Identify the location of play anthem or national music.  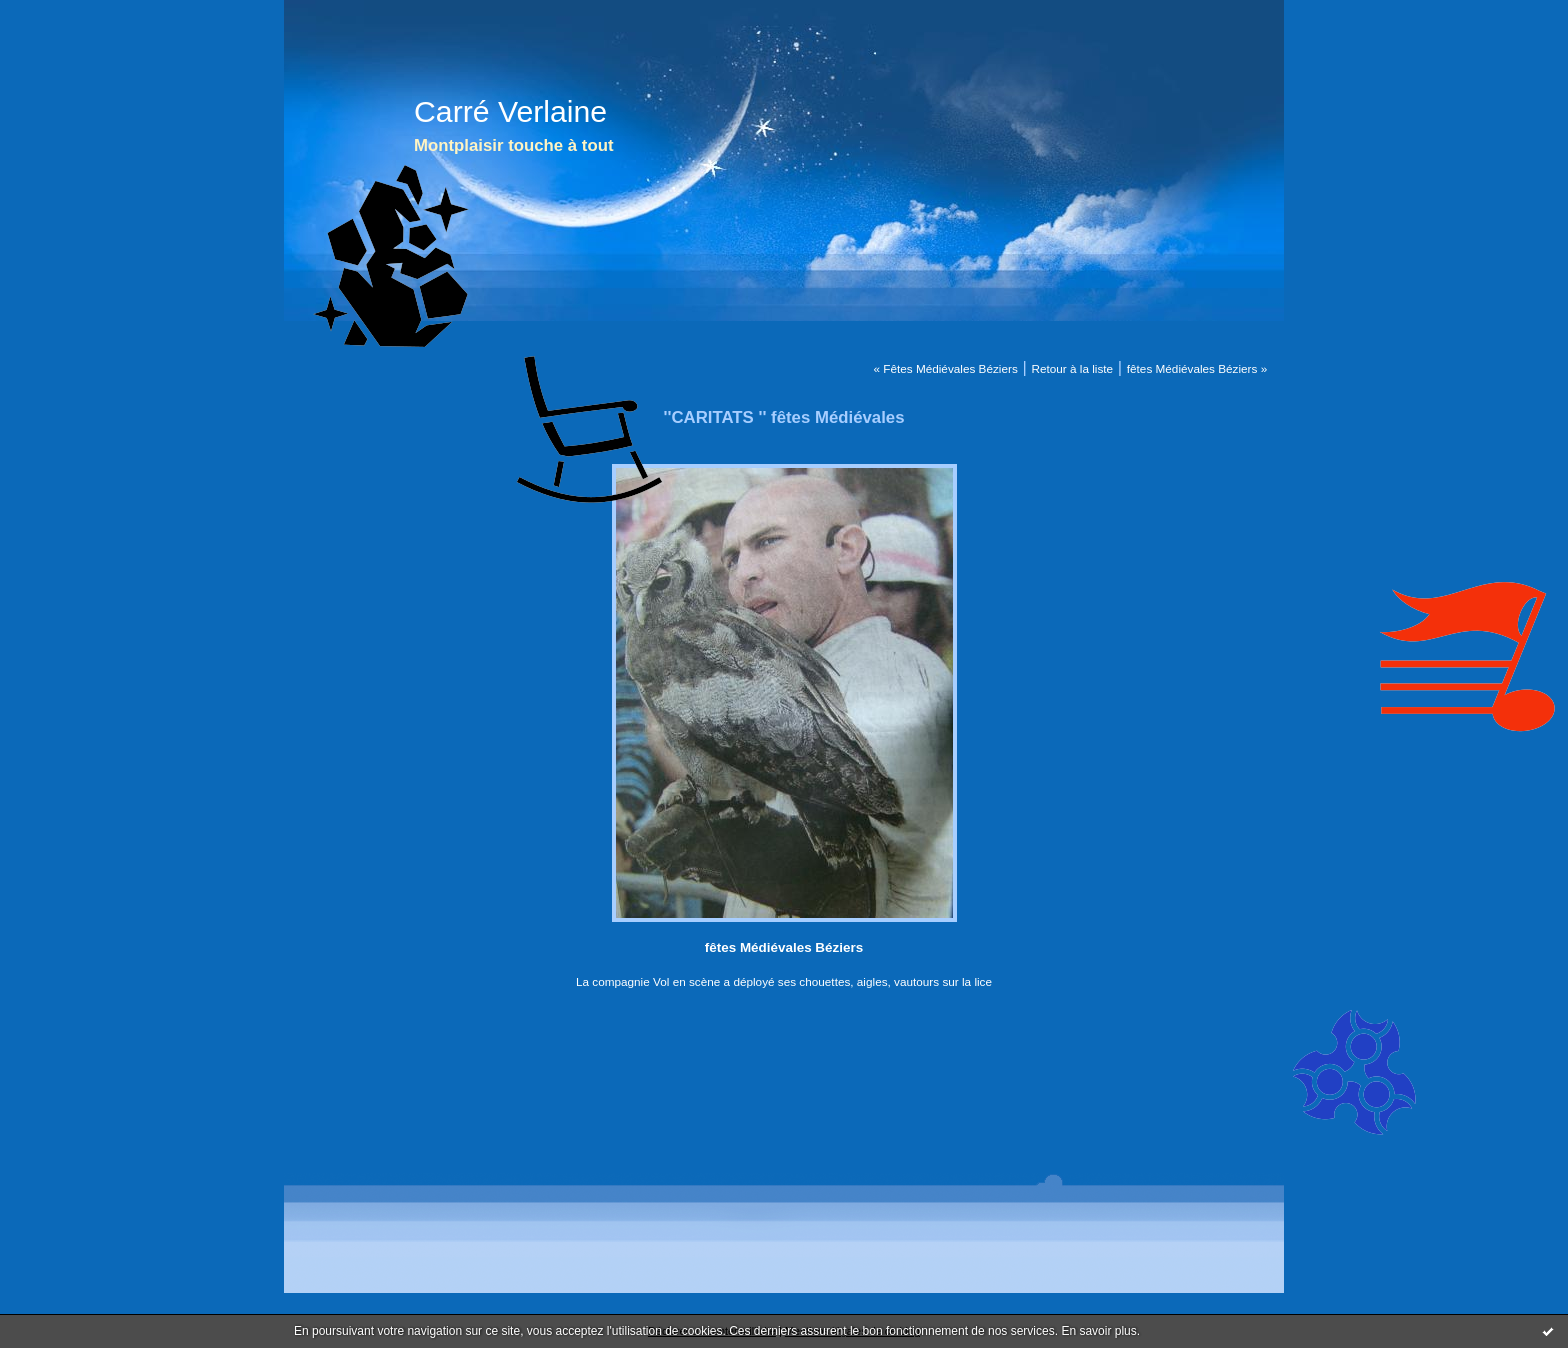
(1467, 657).